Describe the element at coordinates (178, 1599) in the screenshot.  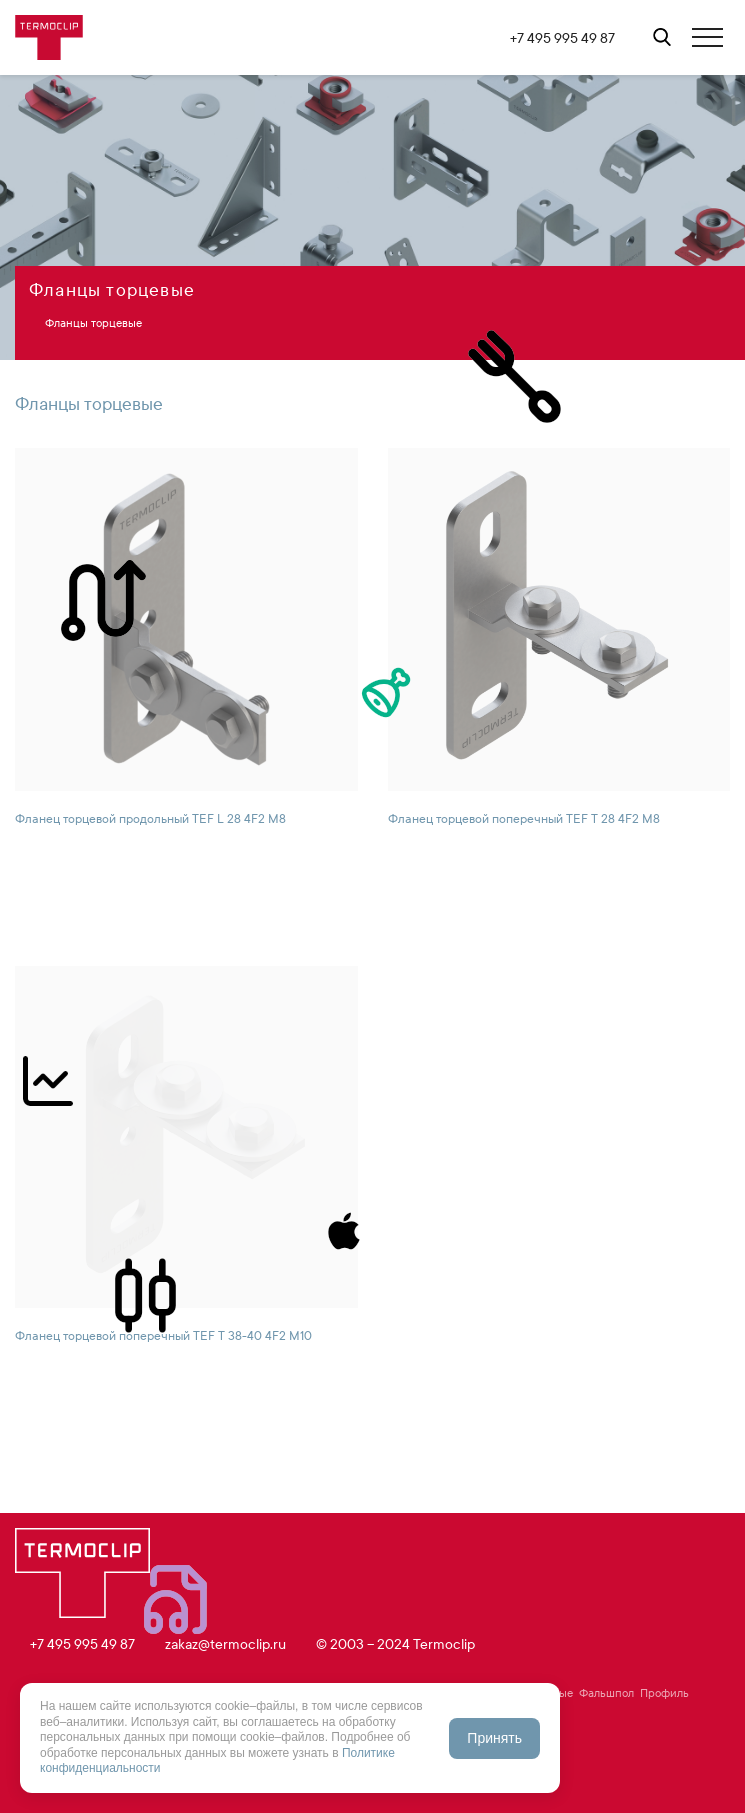
I see `open an audio file` at that location.